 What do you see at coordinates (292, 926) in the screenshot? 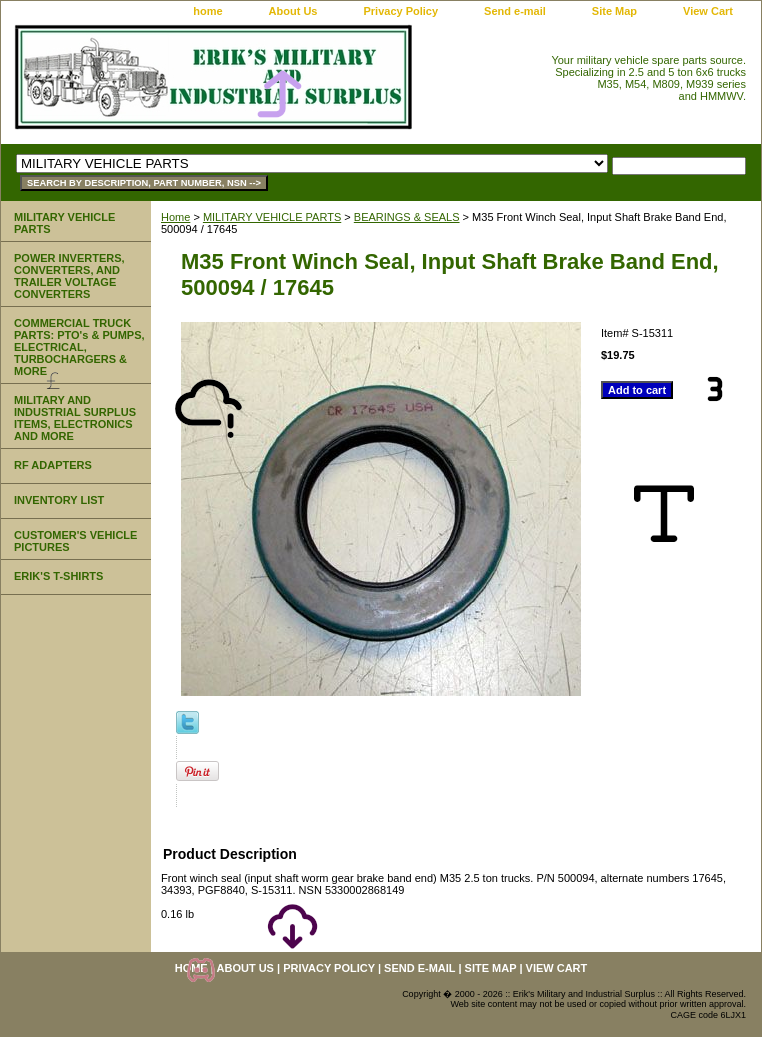
I see `download file from cloud storage` at bounding box center [292, 926].